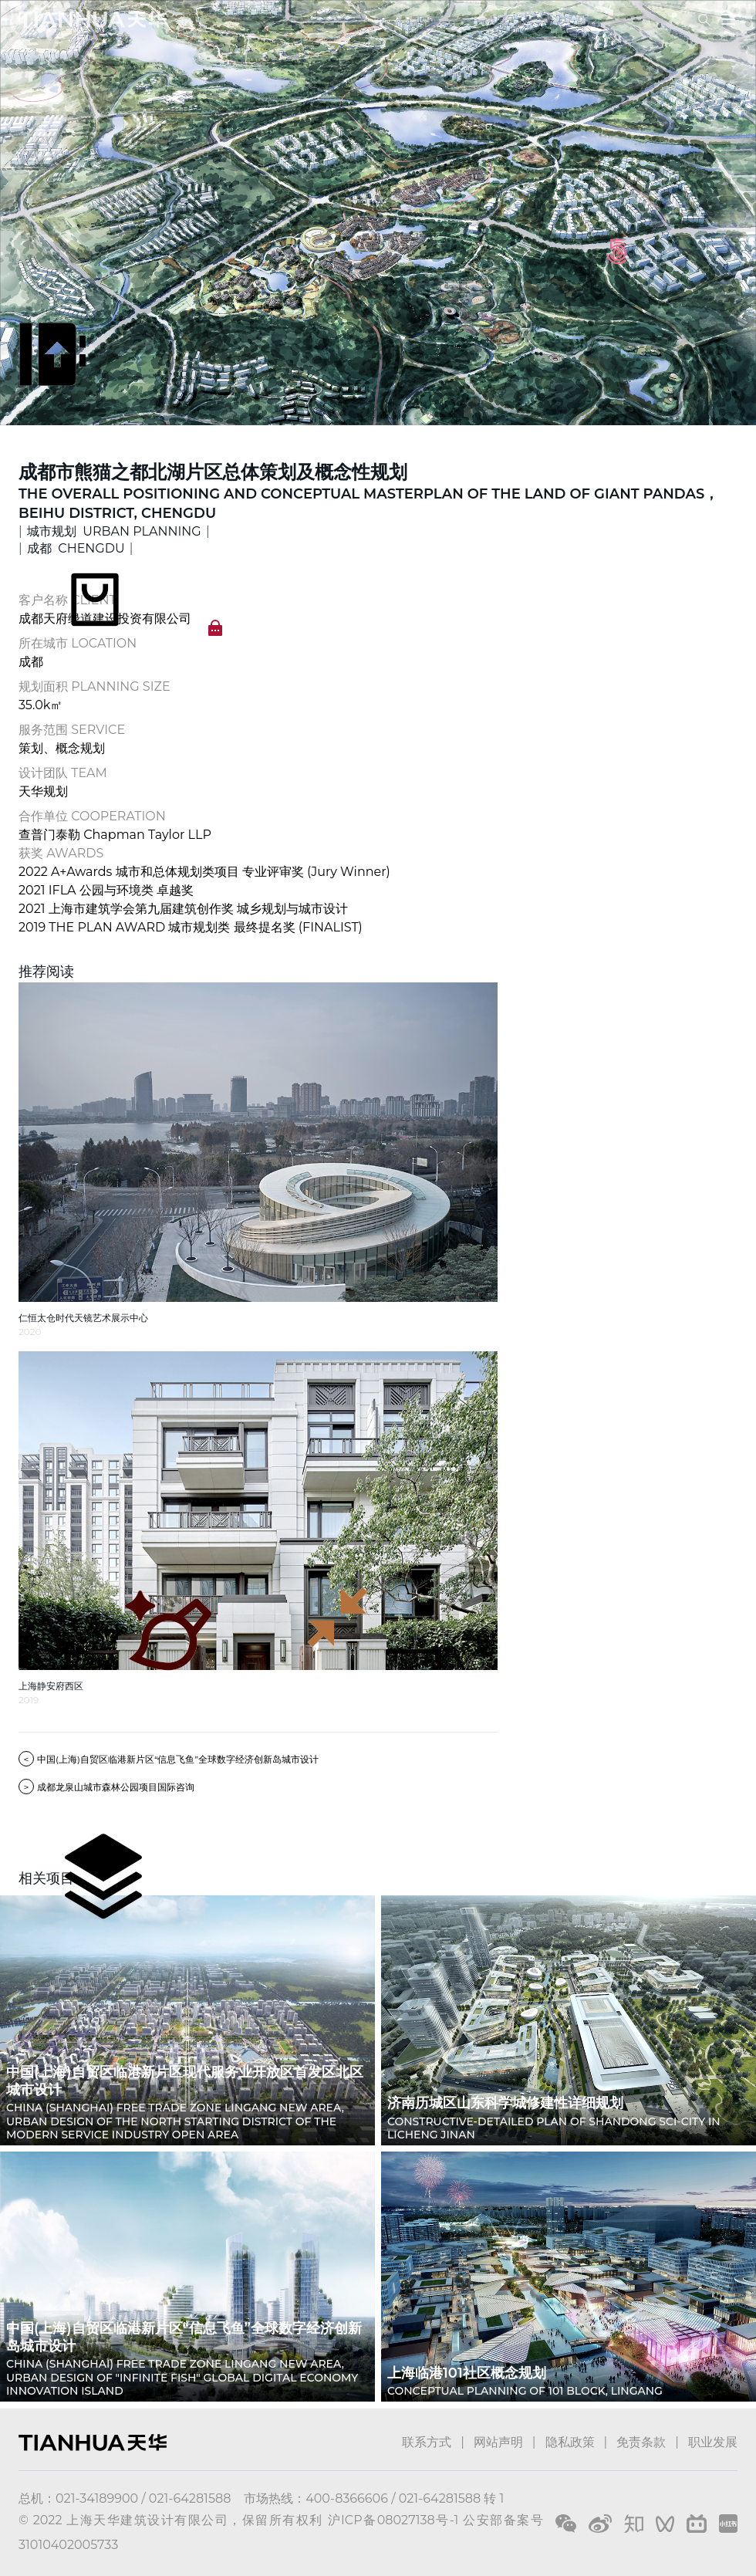 Image resolution: width=756 pixels, height=2576 pixels. Describe the element at coordinates (616, 252) in the screenshot. I see `visit 500px photography platform` at that location.